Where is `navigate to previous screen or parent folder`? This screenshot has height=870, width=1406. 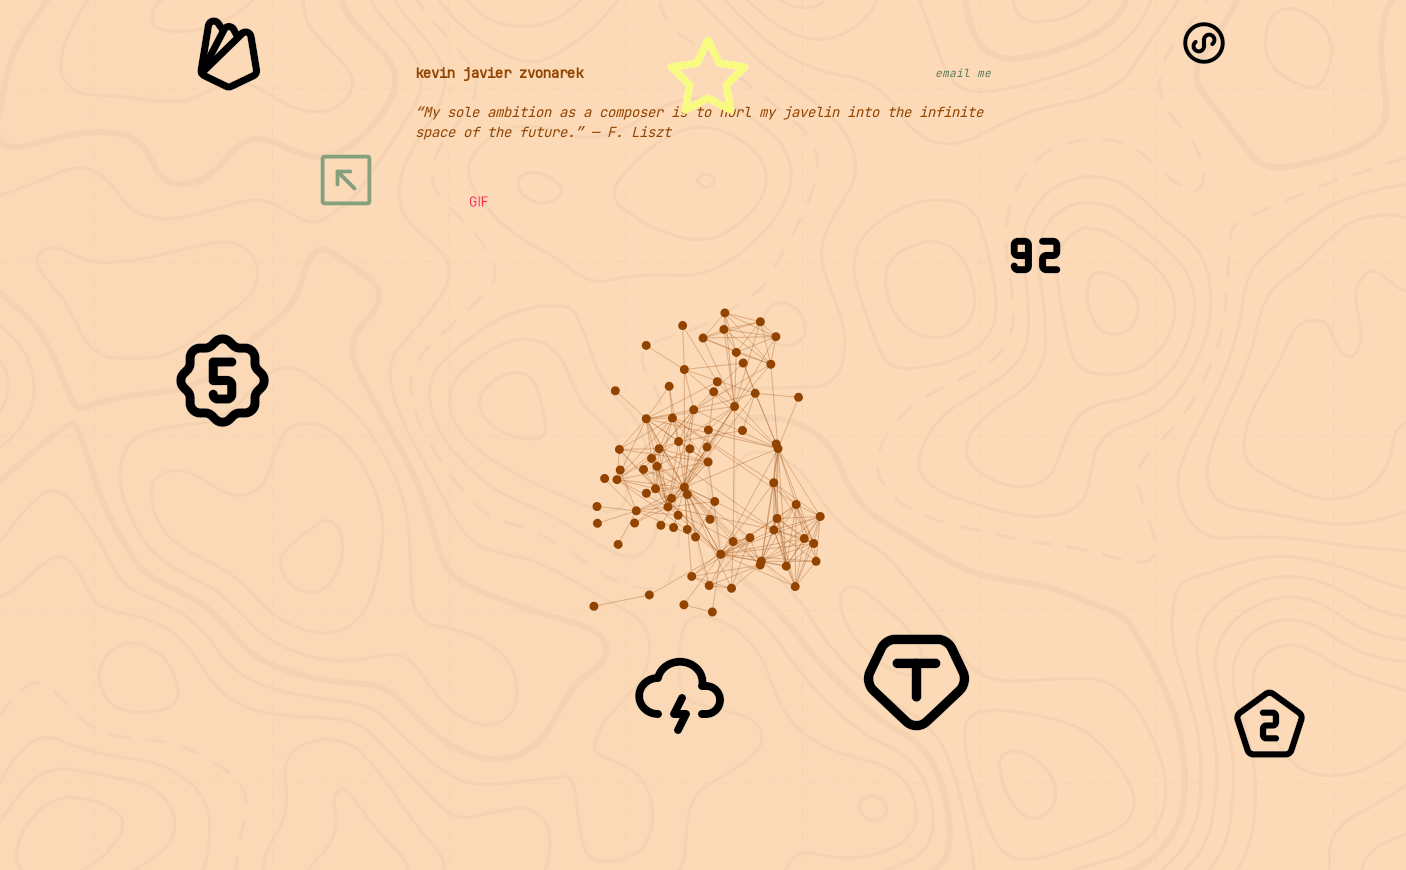
navigate to previous screen or parent folder is located at coordinates (346, 180).